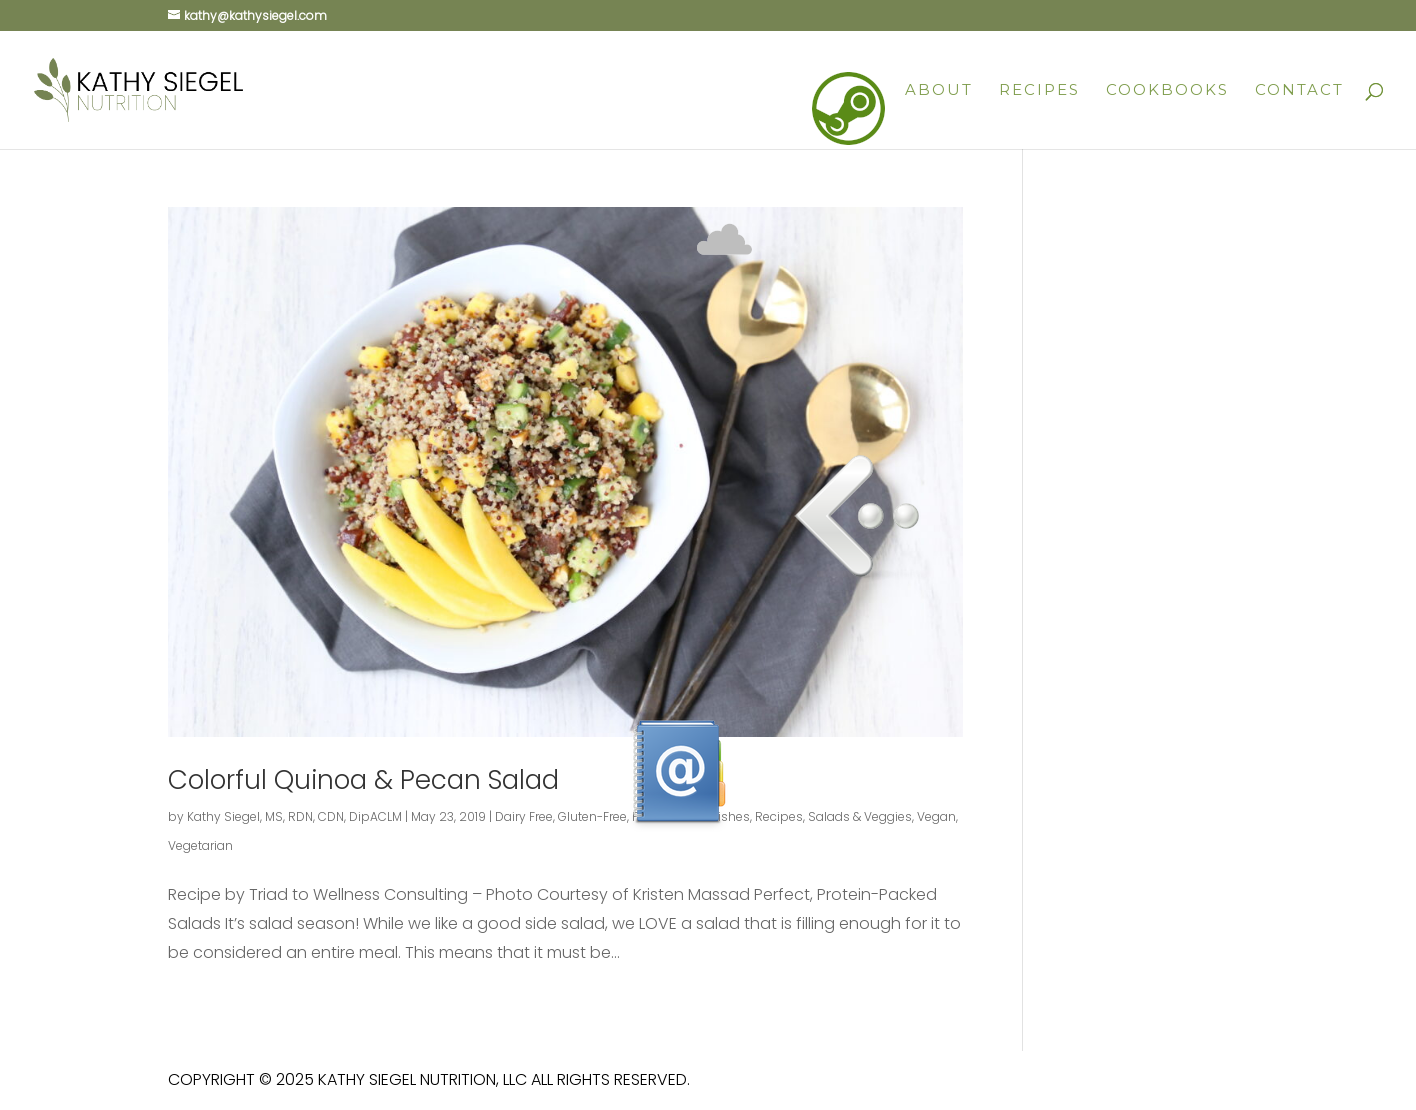  Describe the element at coordinates (724, 237) in the screenshot. I see `indicates overcast or cloudy weather conditions` at that location.